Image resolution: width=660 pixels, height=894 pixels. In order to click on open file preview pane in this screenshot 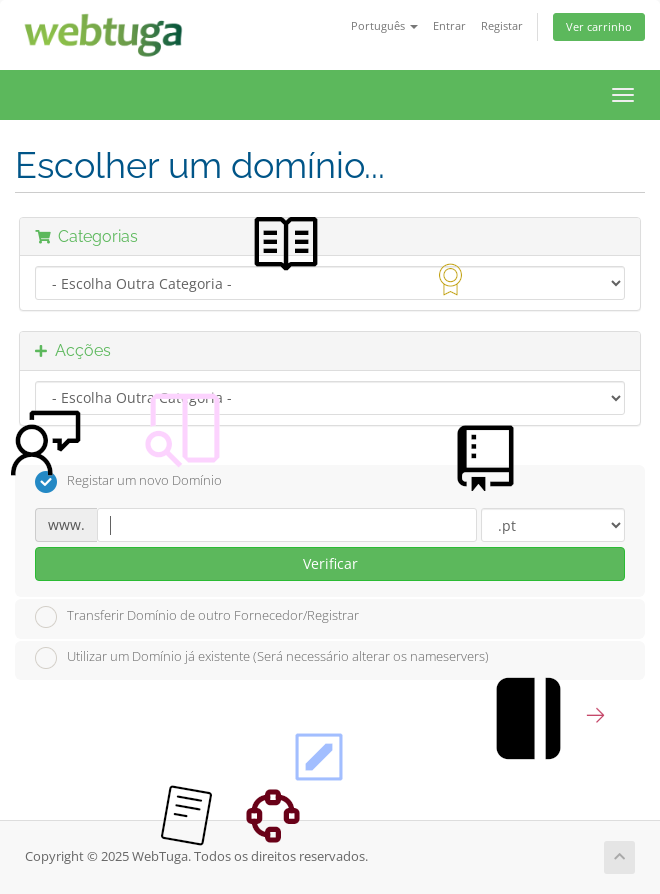, I will do `click(182, 425)`.